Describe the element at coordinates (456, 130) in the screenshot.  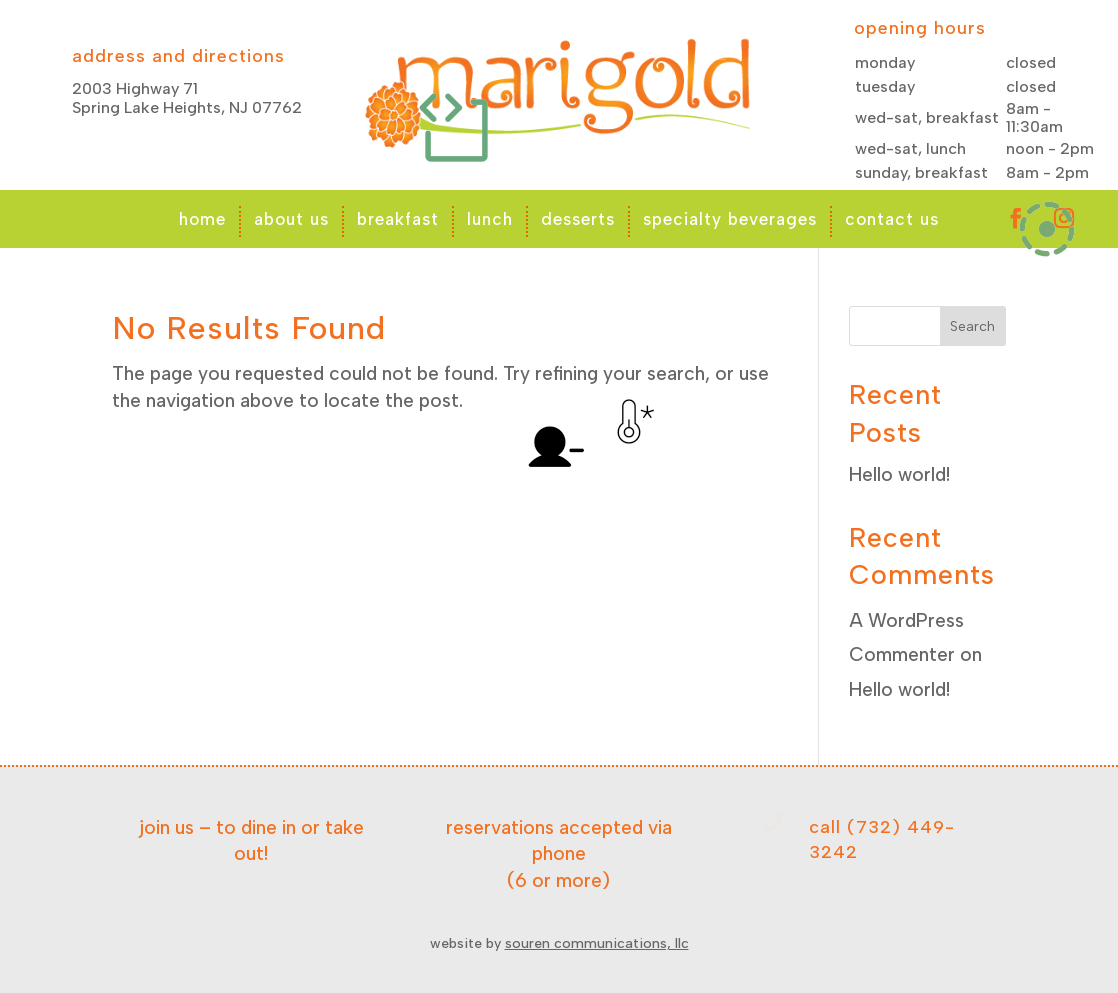
I see `insert a code block or snippet` at that location.